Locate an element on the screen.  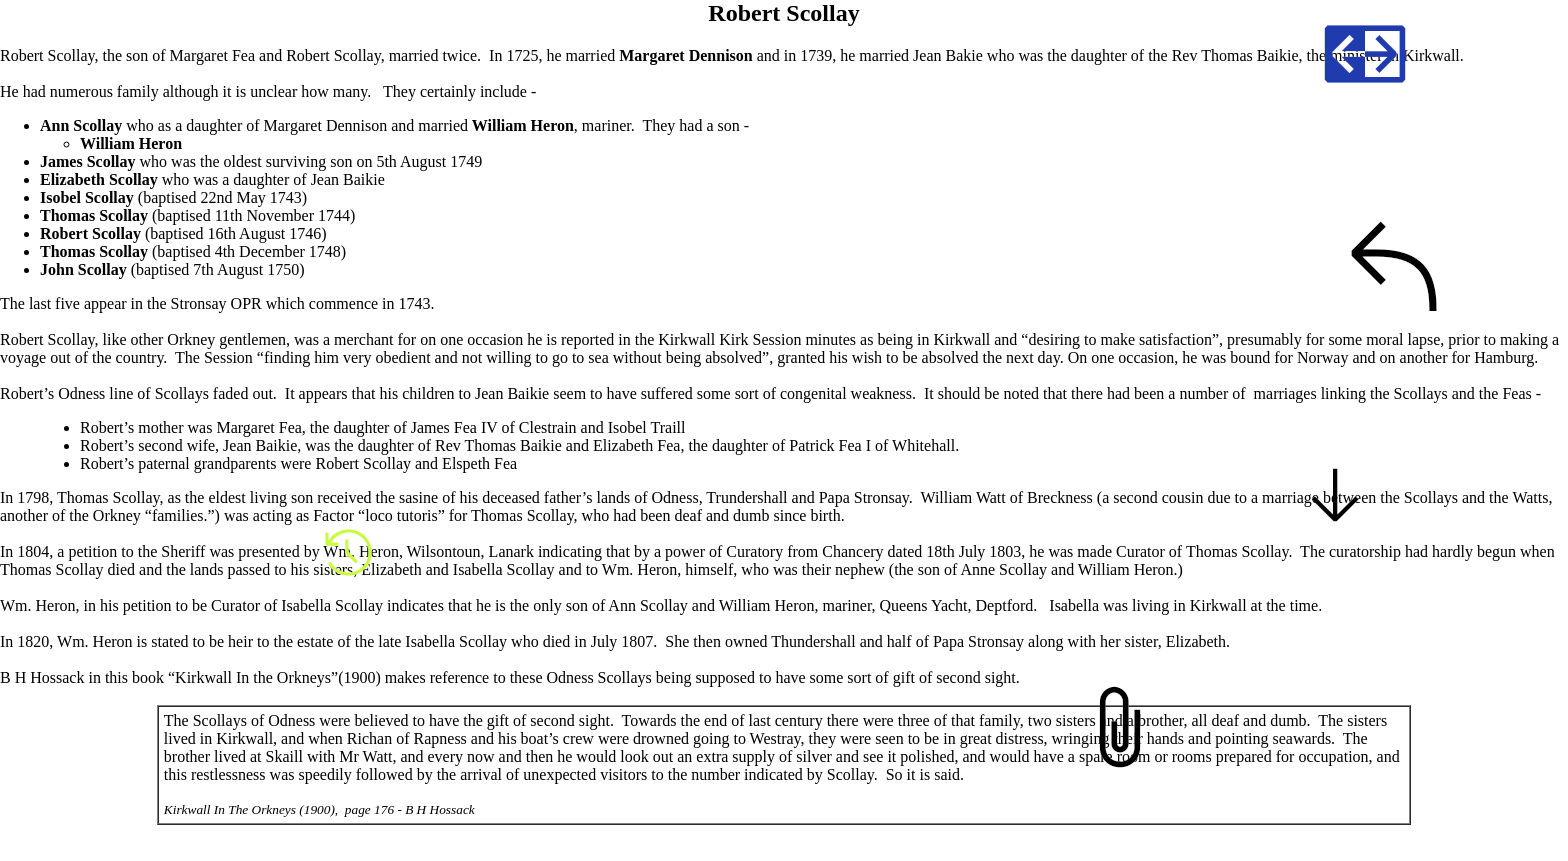
reply to a message or comment is located at coordinates (1393, 264).